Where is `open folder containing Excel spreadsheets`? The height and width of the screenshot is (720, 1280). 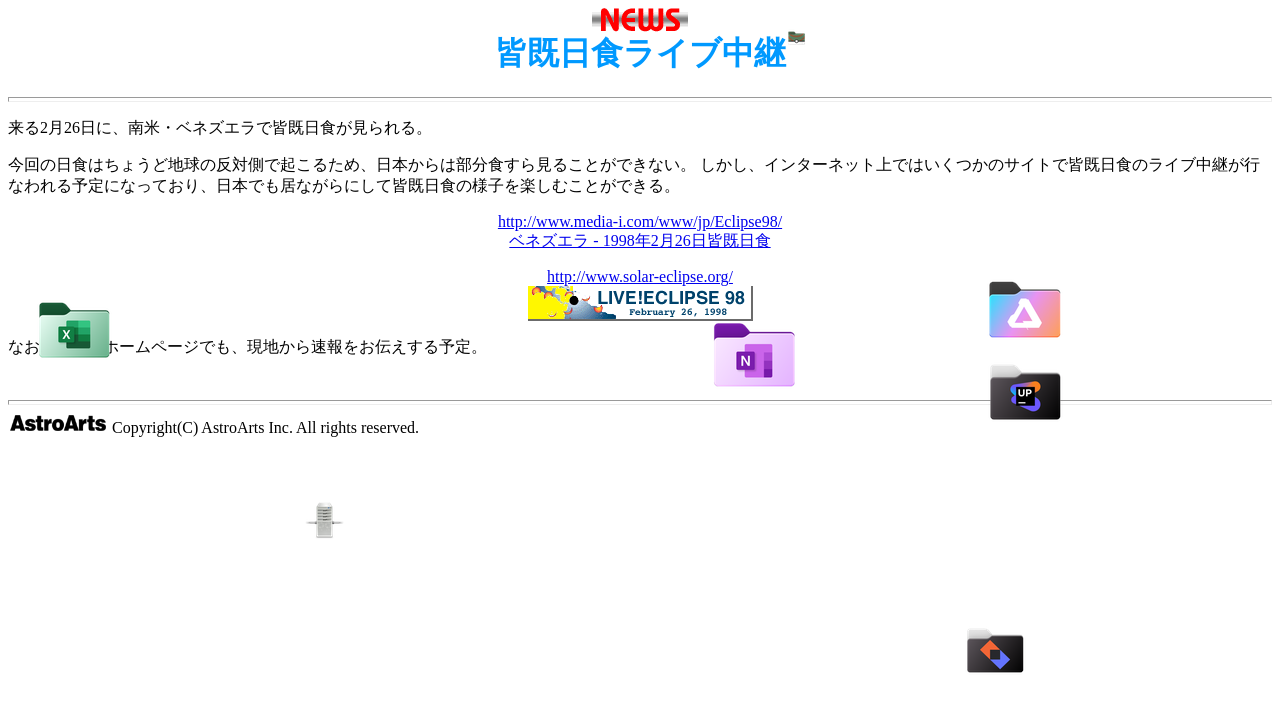 open folder containing Excel spreadsheets is located at coordinates (74, 332).